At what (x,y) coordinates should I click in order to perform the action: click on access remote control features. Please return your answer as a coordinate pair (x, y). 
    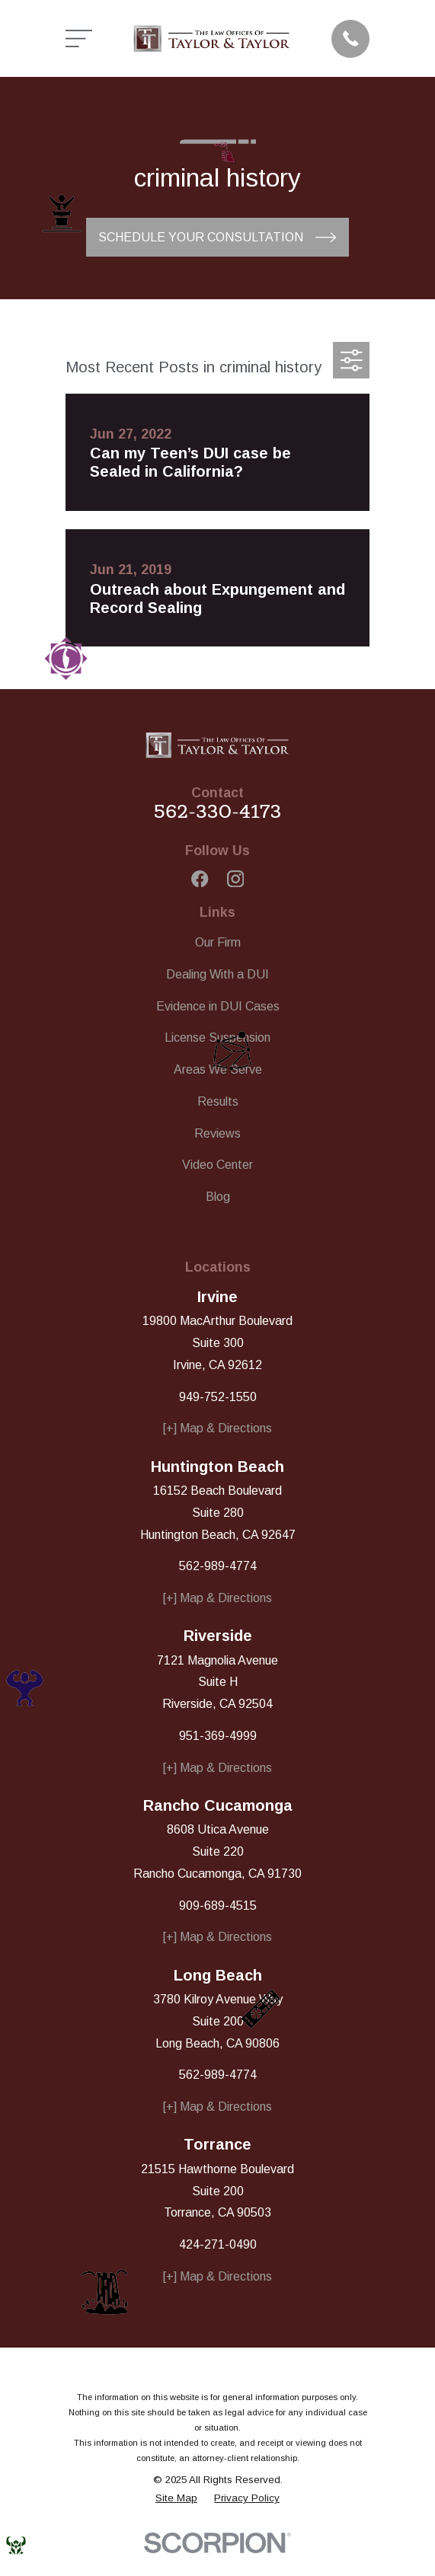
    Looking at the image, I should click on (261, 2009).